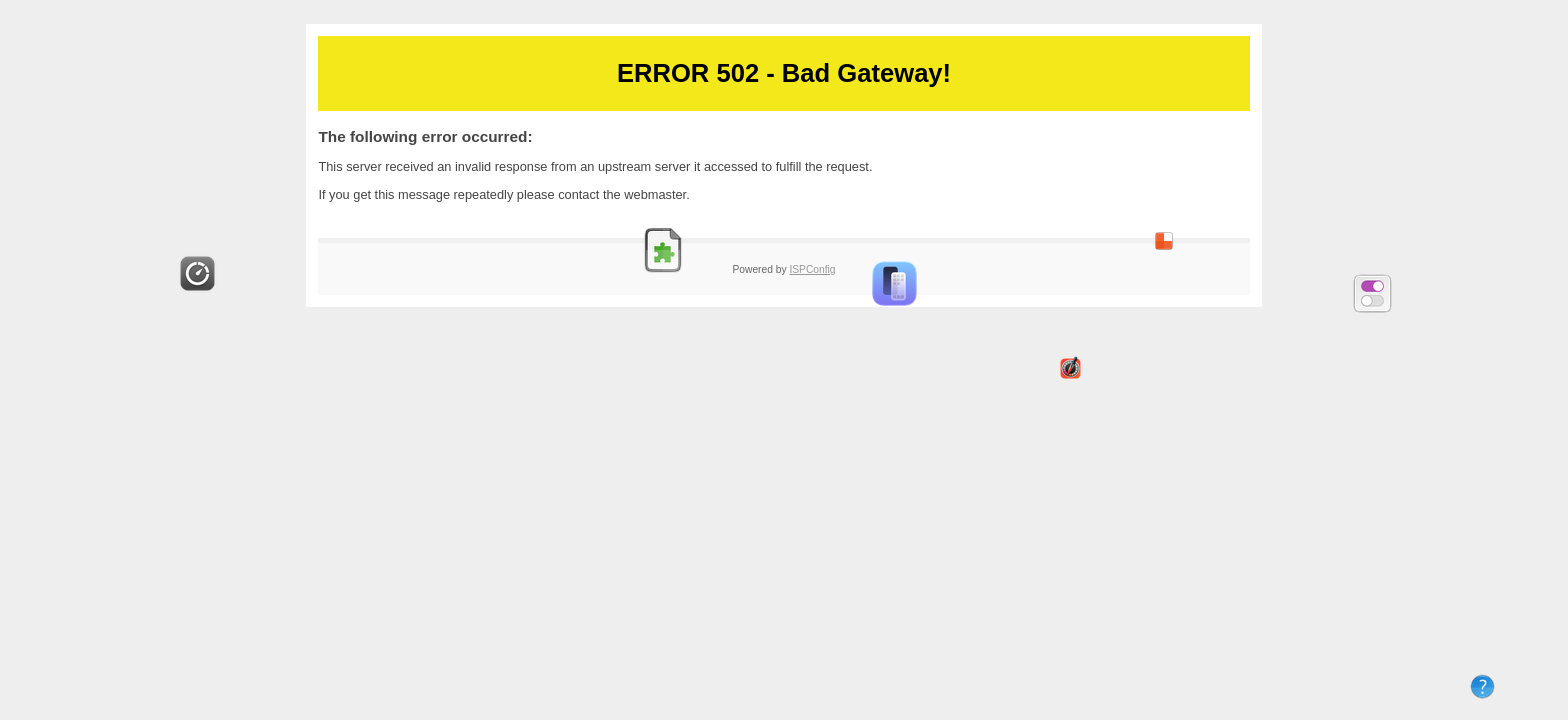 This screenshot has height=720, width=1568. I want to click on open help documentation, so click(1482, 686).